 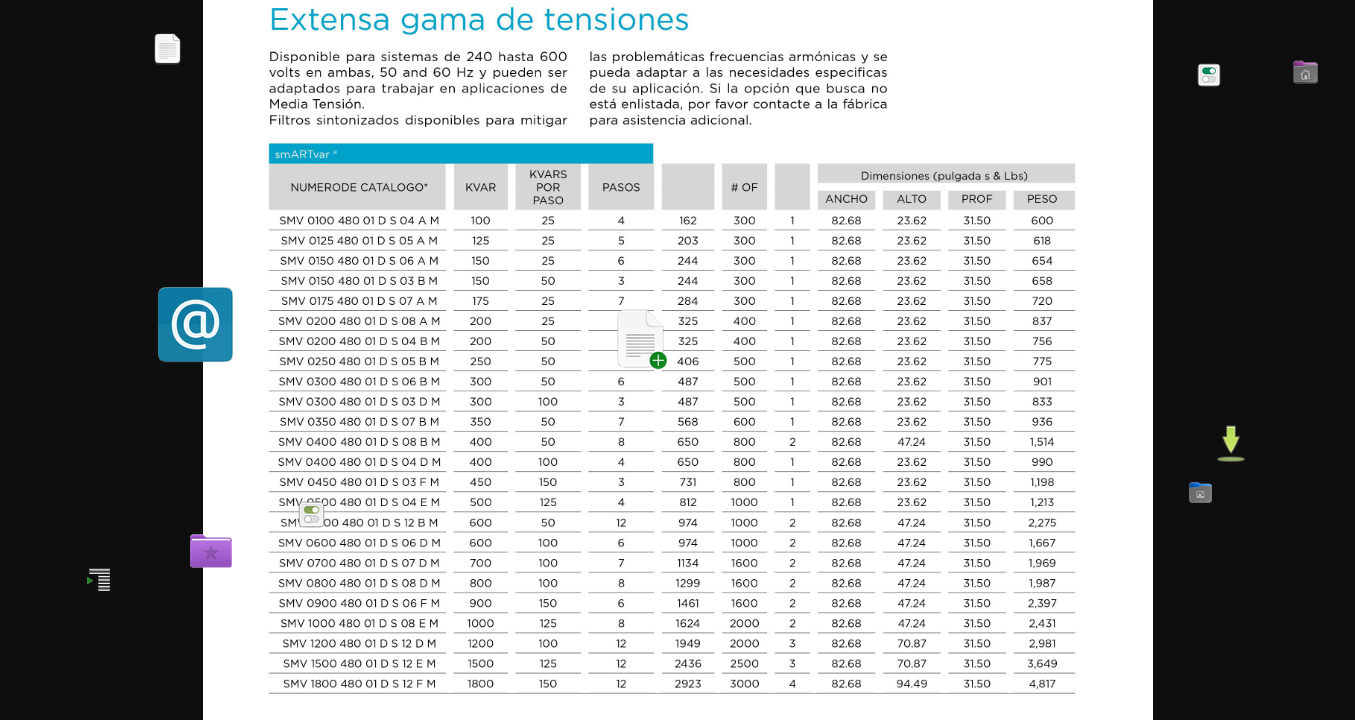 What do you see at coordinates (98, 579) in the screenshot?
I see `increase text indentation` at bounding box center [98, 579].